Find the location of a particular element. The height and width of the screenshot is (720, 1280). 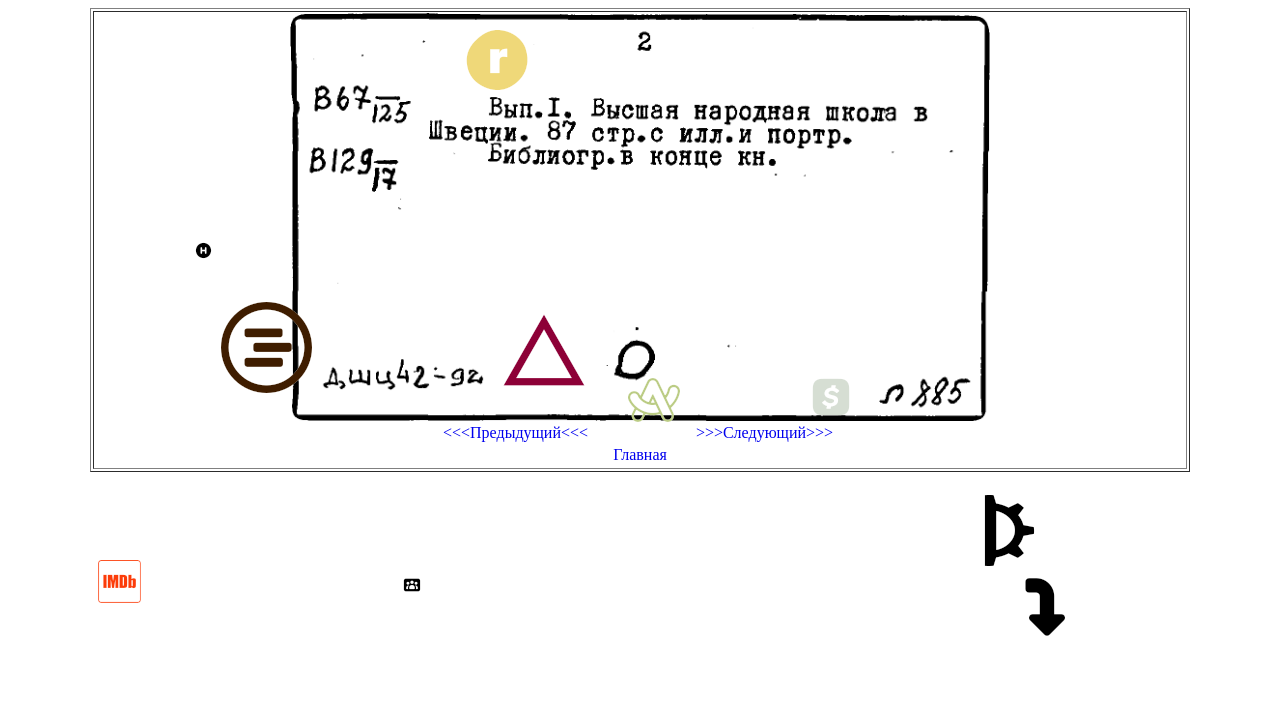

open Cash App is located at coordinates (831, 397).